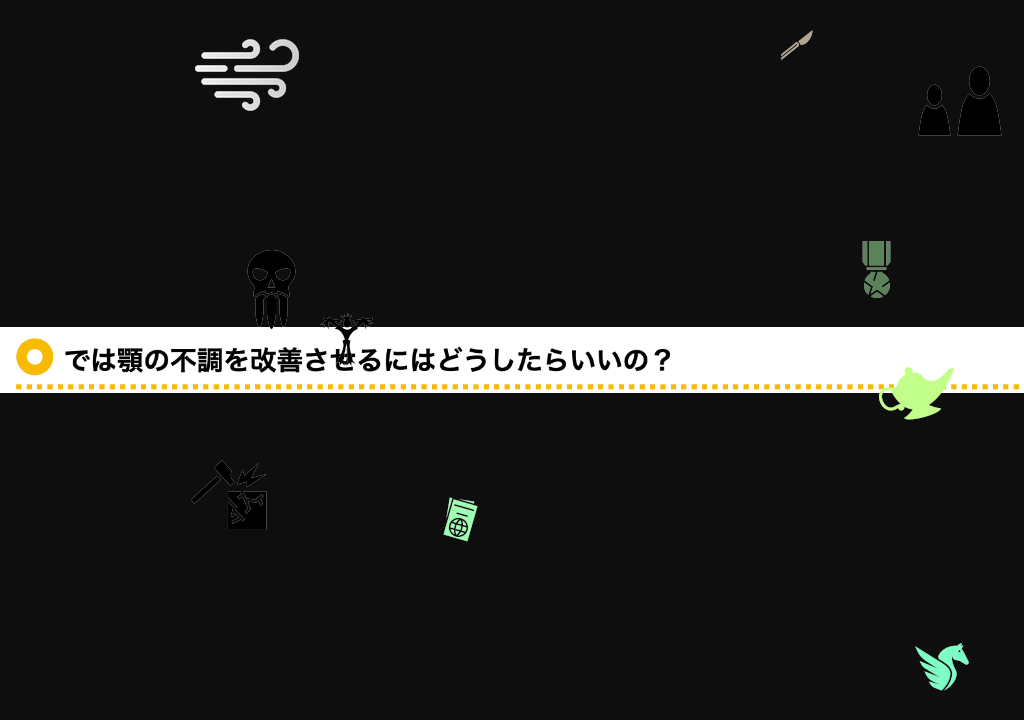 This screenshot has width=1024, height=720. I want to click on view age-appropriate content settings, so click(960, 101).